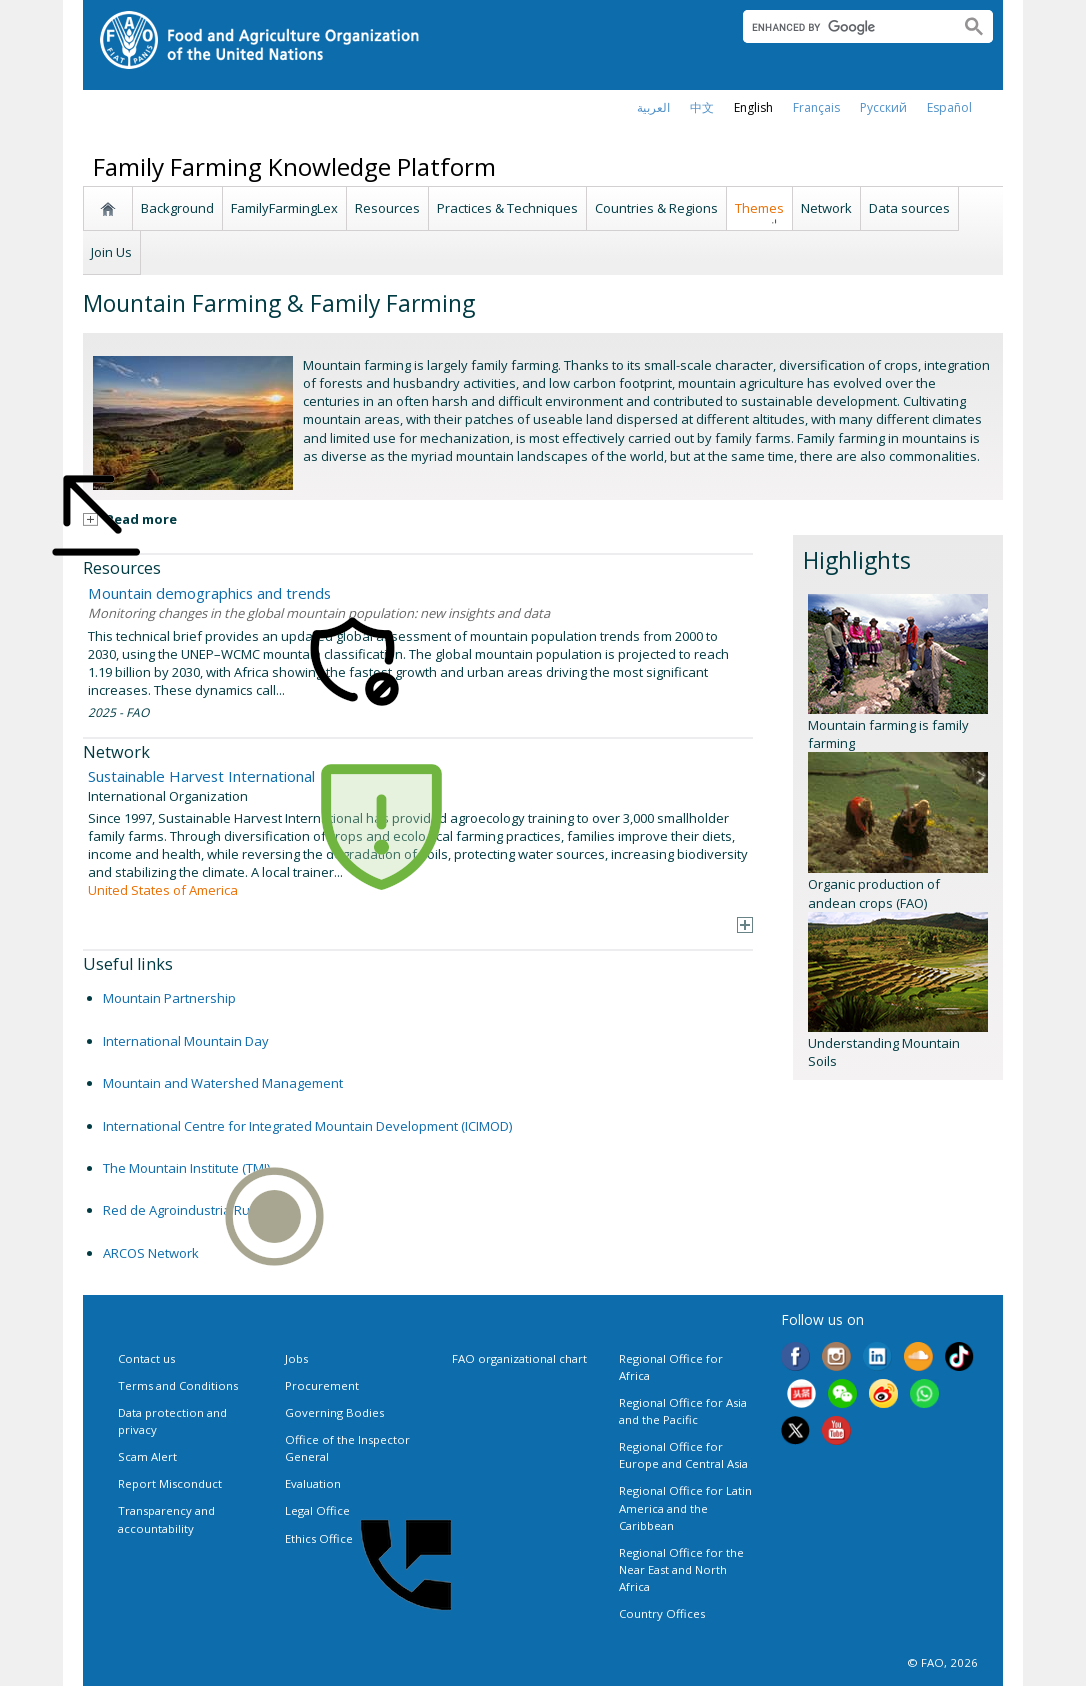 The image size is (1086, 1686). I want to click on move to top-left corner, so click(92, 515).